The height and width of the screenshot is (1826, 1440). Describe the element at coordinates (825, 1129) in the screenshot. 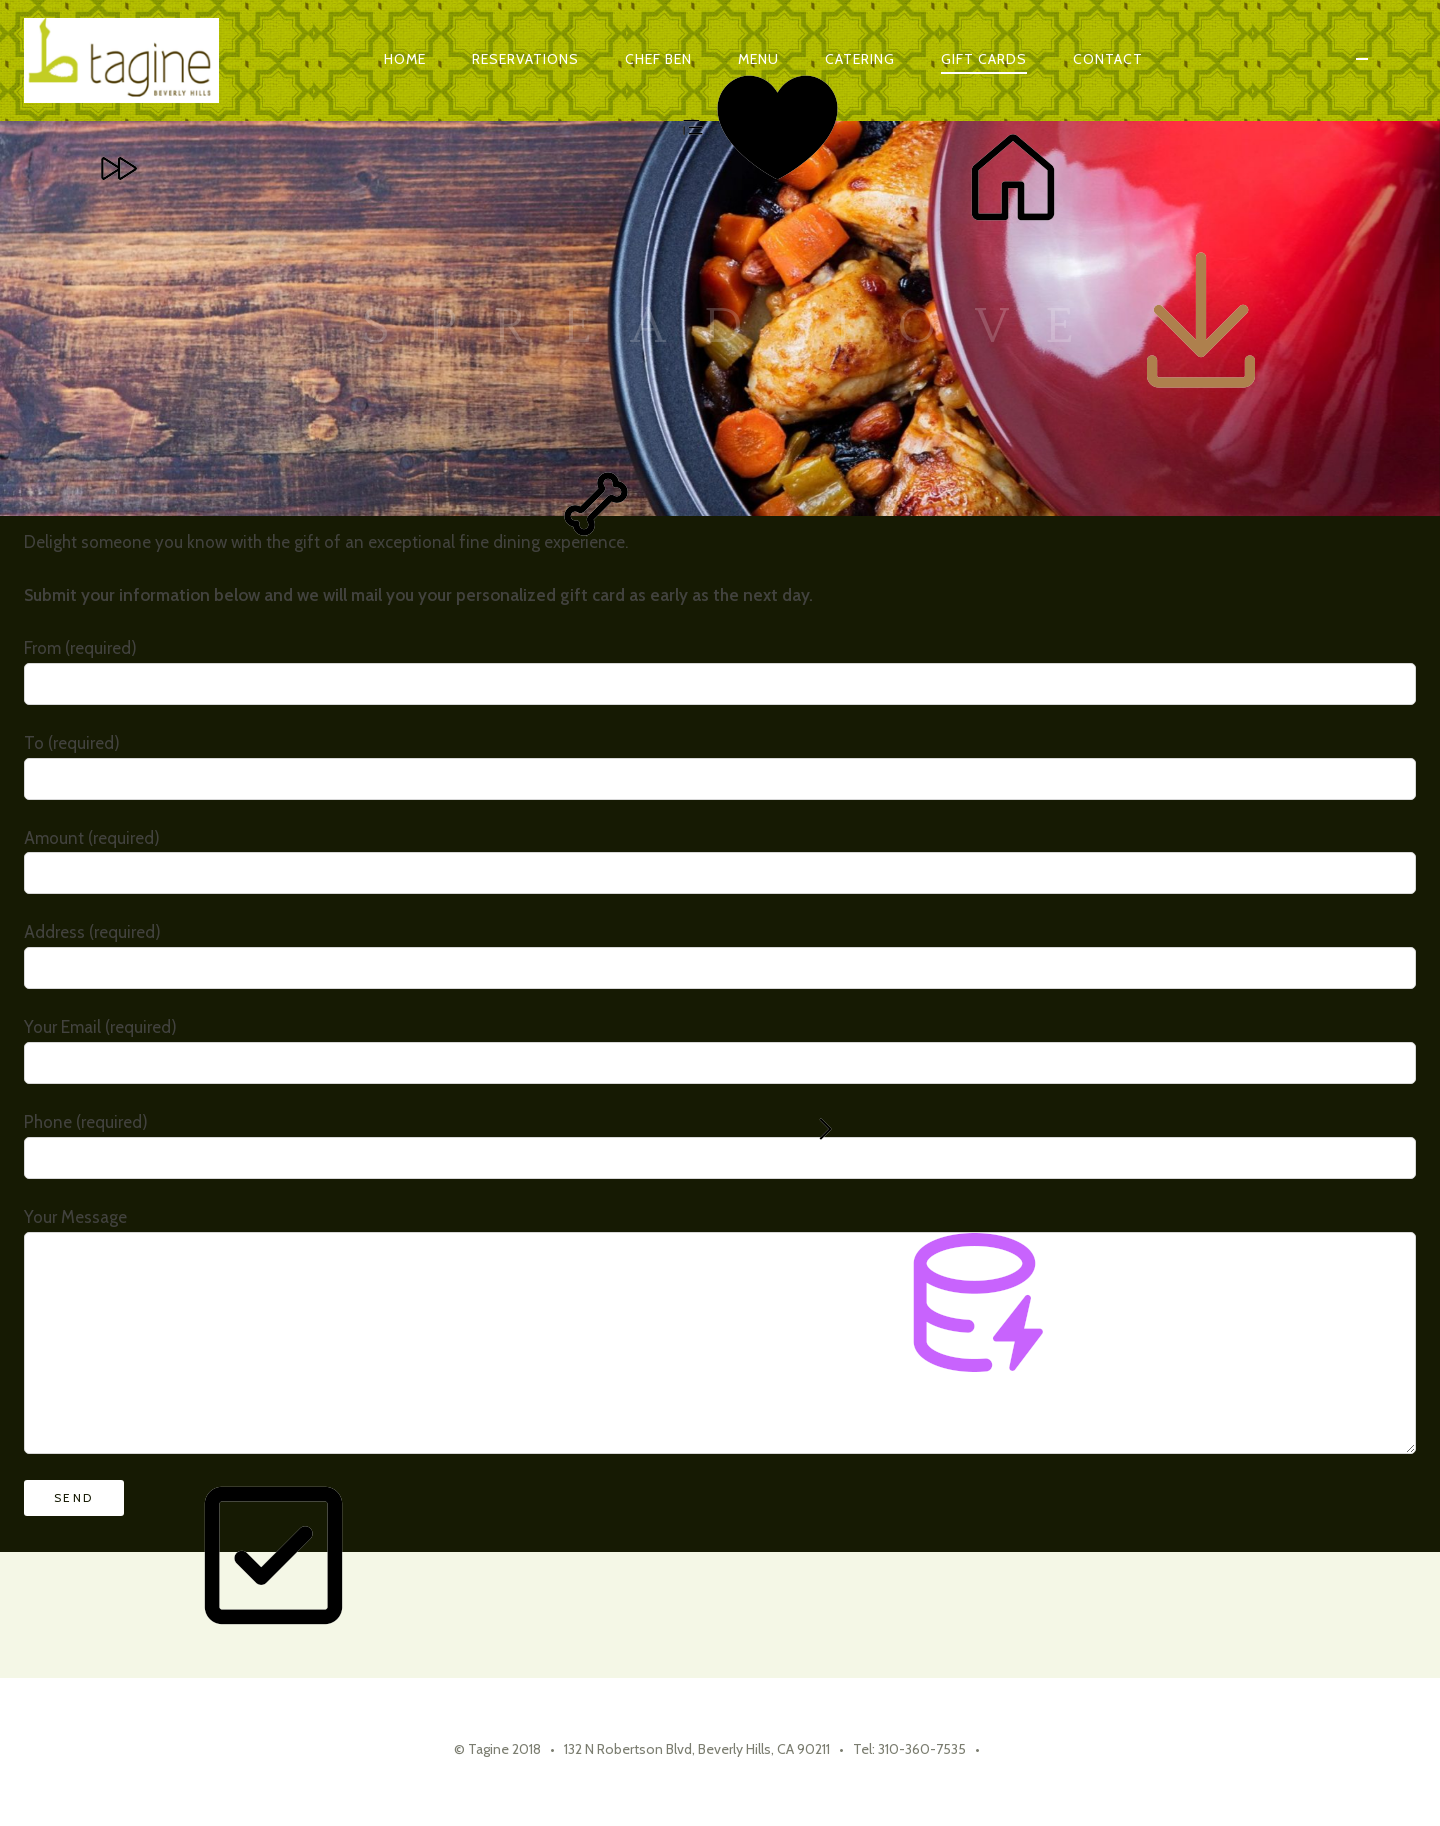

I see `navigate to the next item or page` at that location.